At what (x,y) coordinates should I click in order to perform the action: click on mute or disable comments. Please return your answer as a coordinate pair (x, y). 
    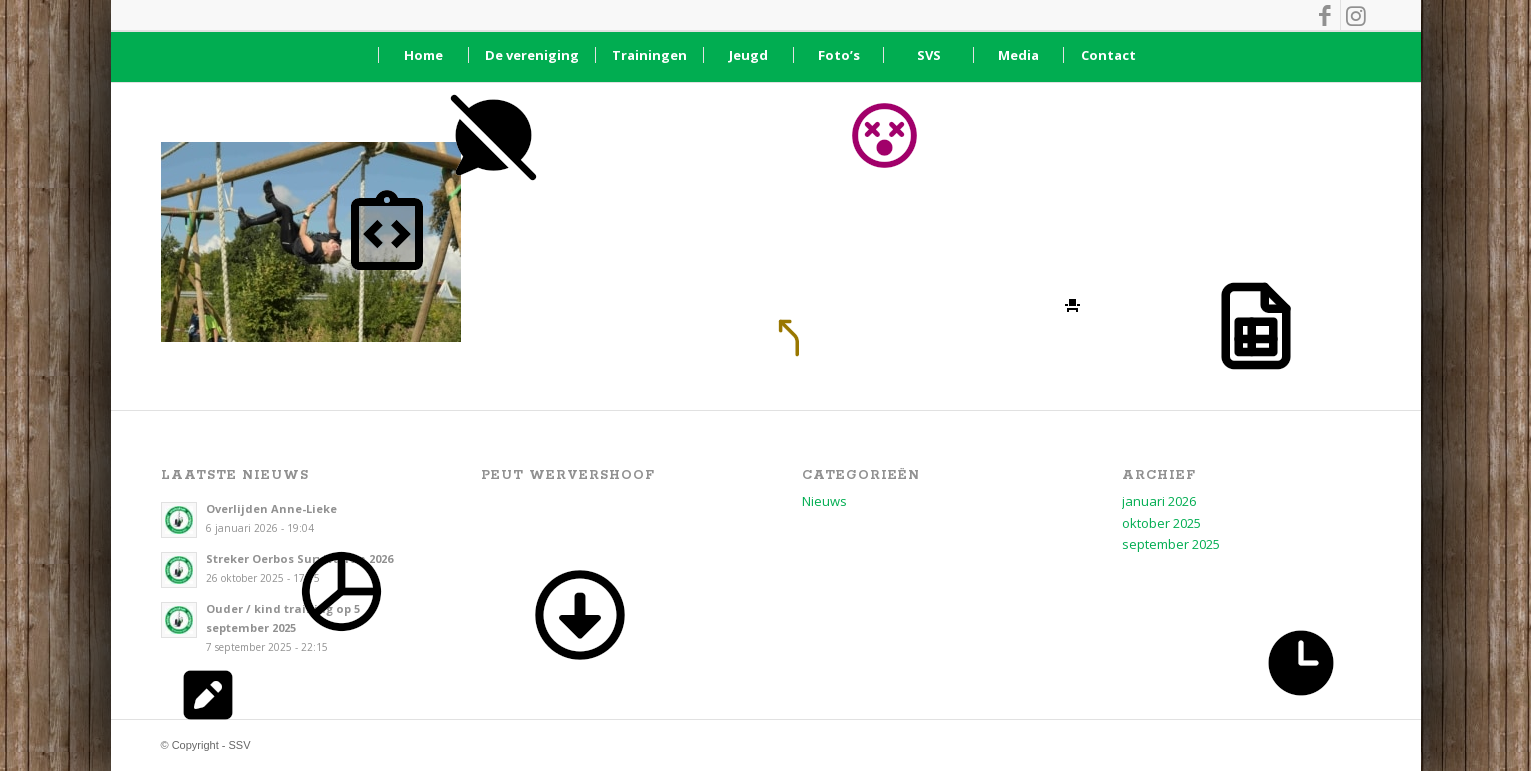
    Looking at the image, I should click on (493, 137).